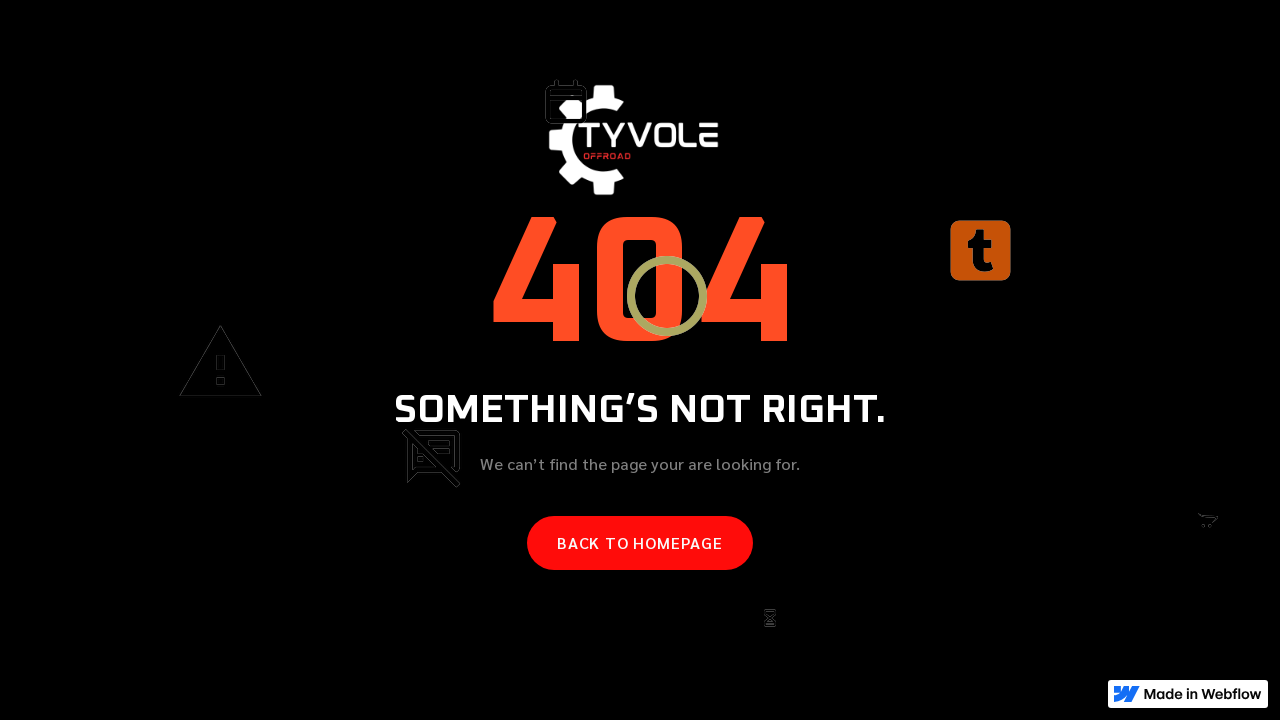 This screenshot has width=1280, height=720. What do you see at coordinates (667, 296) in the screenshot?
I see `unselected radio button or checkbox option` at bounding box center [667, 296].